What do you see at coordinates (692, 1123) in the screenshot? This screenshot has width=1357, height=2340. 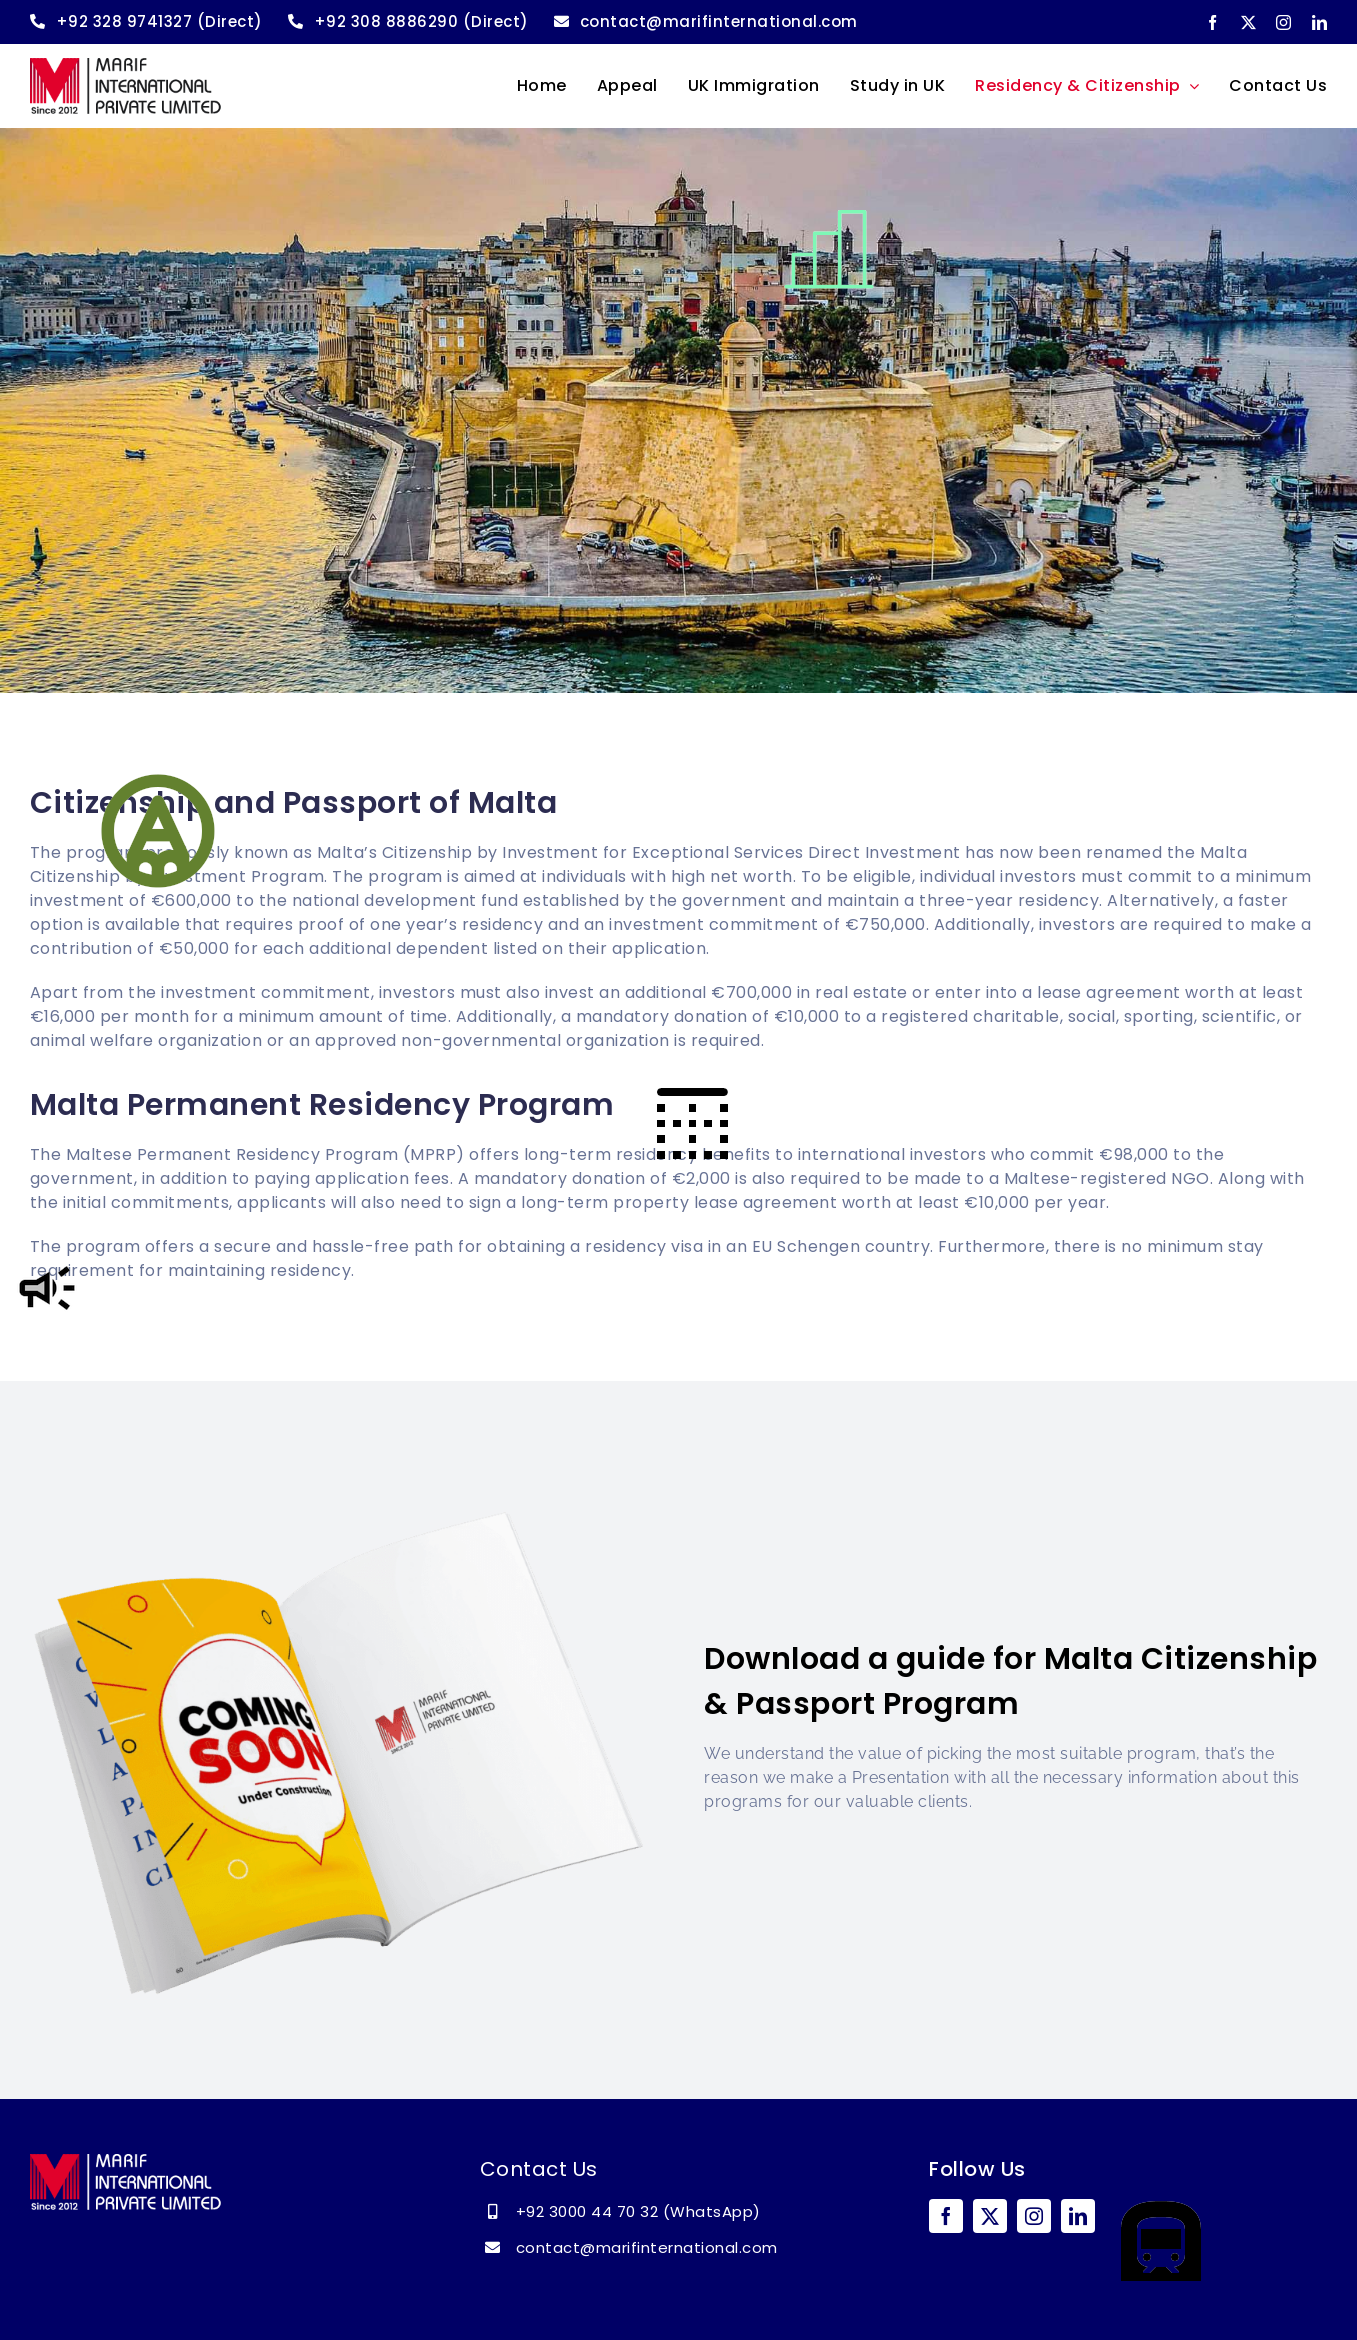 I see `apply border to top edge of cell or table` at bounding box center [692, 1123].